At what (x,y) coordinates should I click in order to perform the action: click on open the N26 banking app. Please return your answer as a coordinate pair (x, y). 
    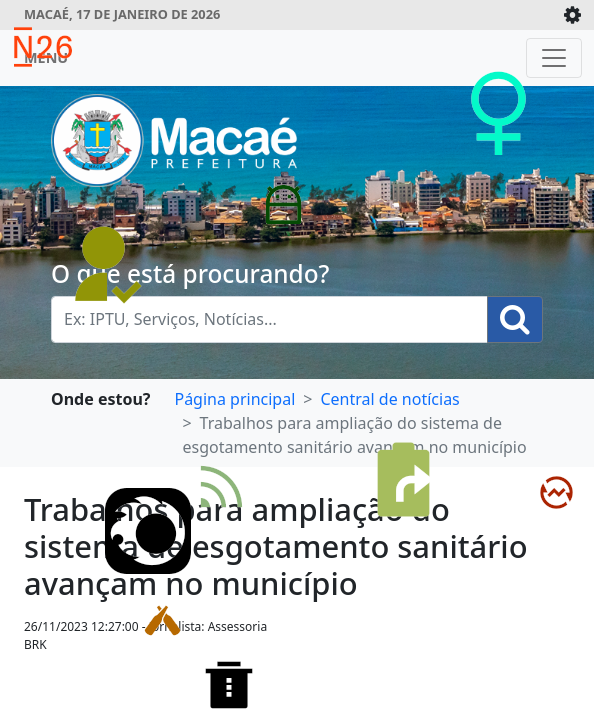
    Looking at the image, I should click on (43, 47).